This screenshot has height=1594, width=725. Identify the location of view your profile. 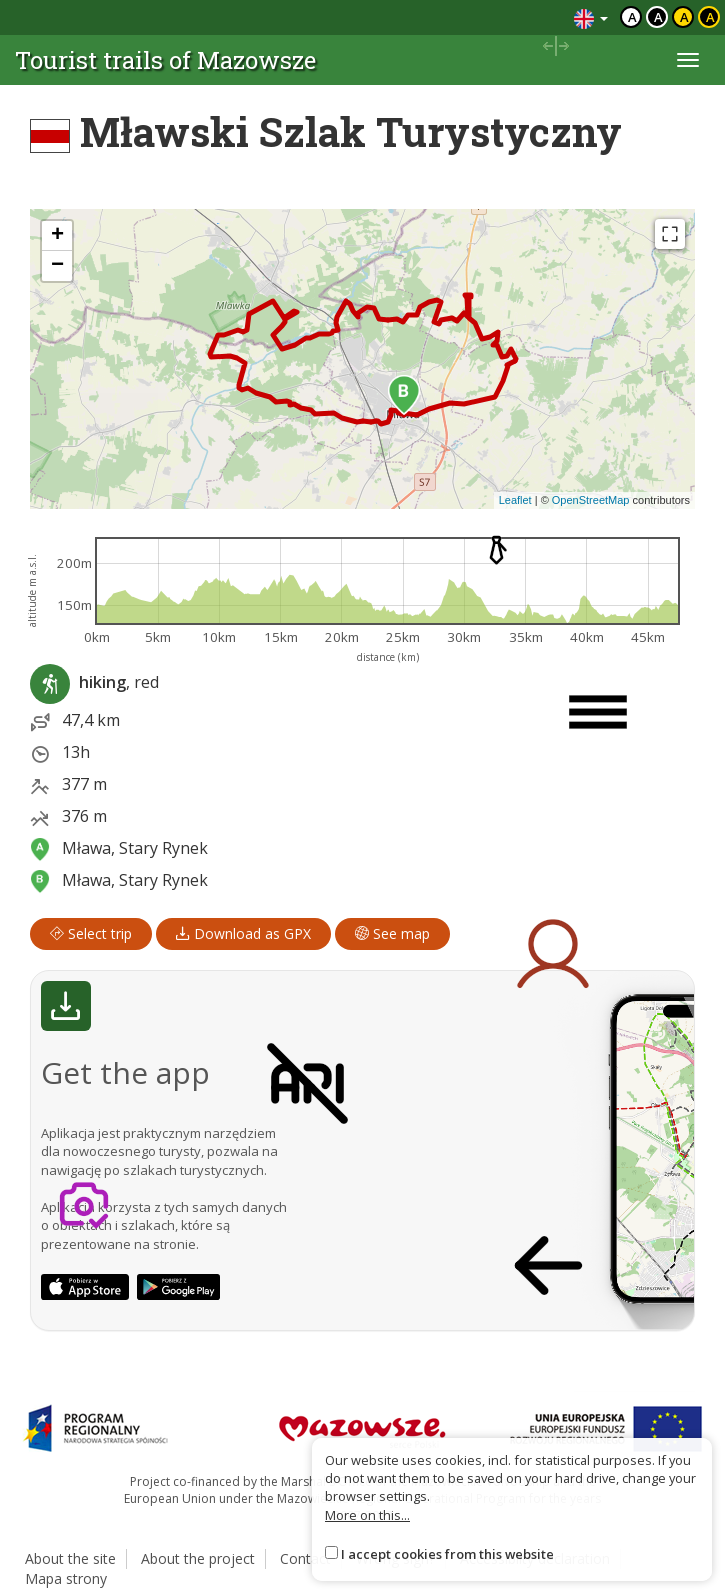
(553, 955).